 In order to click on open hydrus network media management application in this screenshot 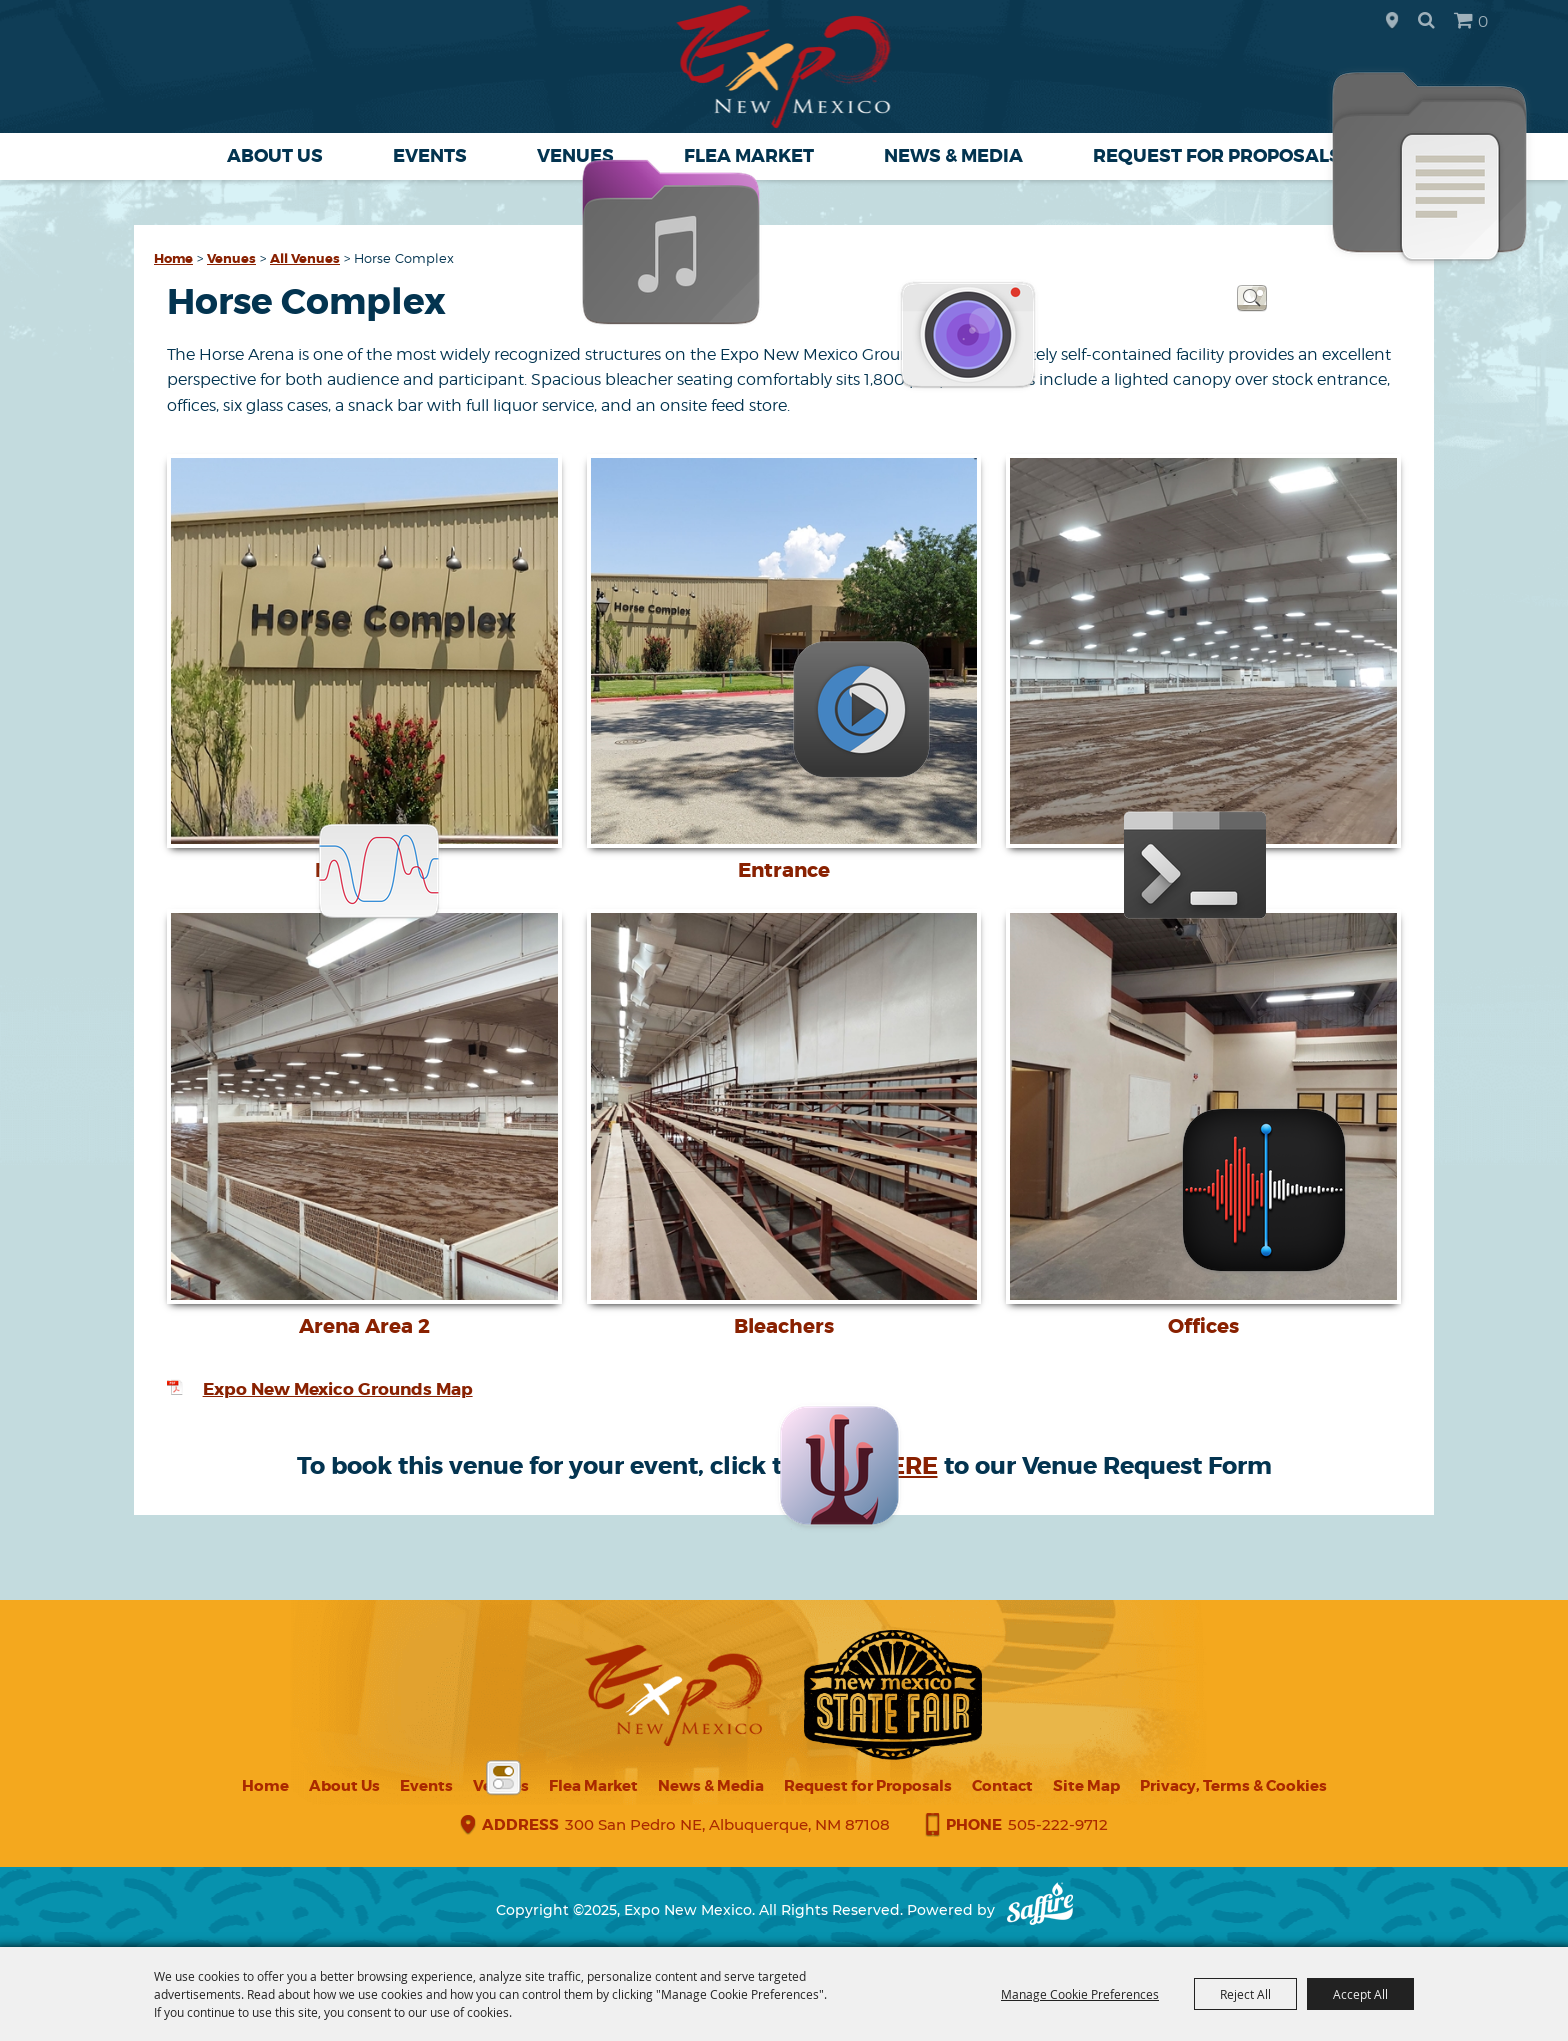, I will do `click(839, 1465)`.